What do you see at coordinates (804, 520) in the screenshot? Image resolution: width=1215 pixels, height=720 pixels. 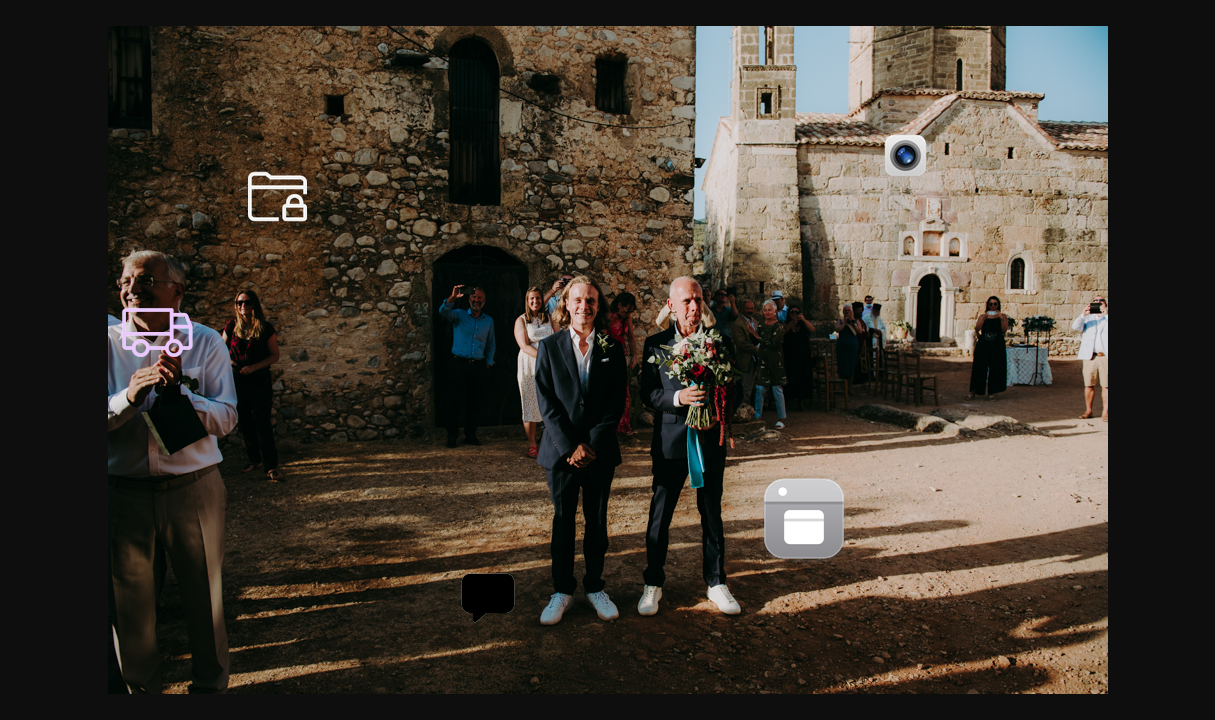 I see `duplicate the current window` at bounding box center [804, 520].